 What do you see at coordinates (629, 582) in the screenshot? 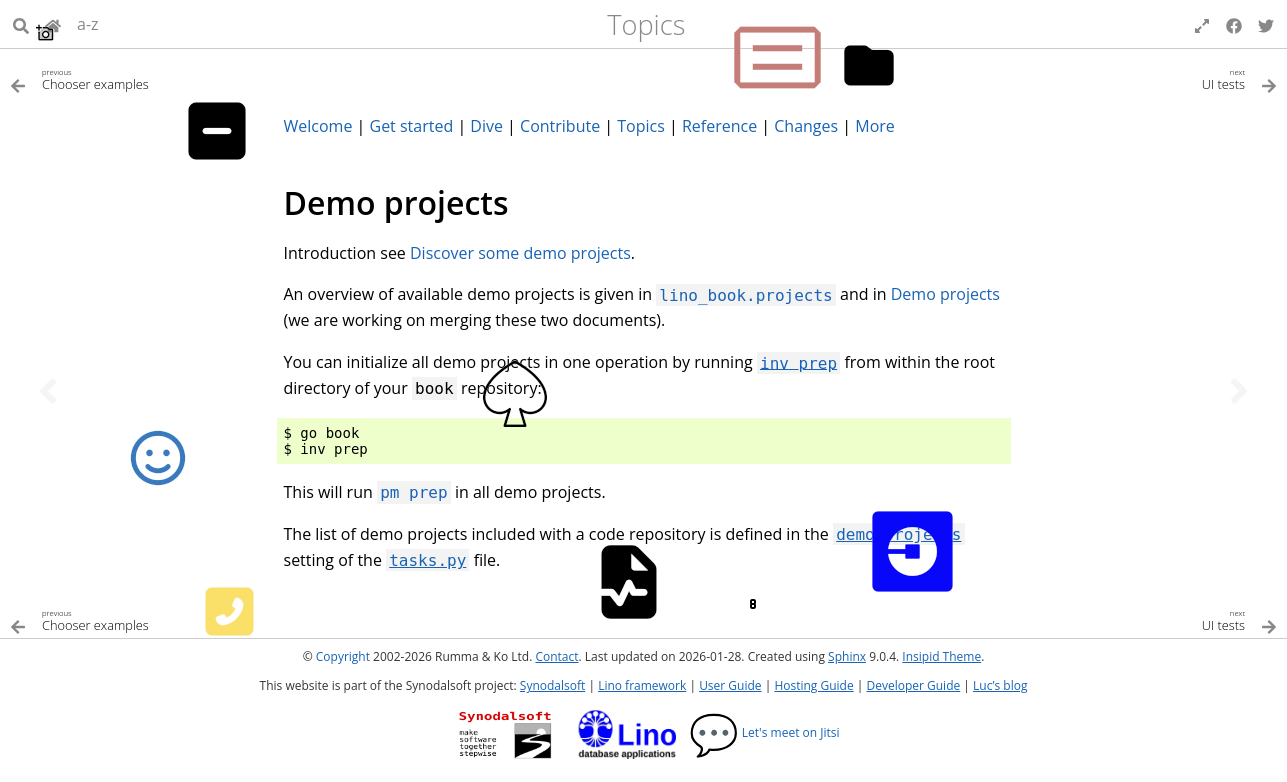
I see `view medical records or health documents` at bounding box center [629, 582].